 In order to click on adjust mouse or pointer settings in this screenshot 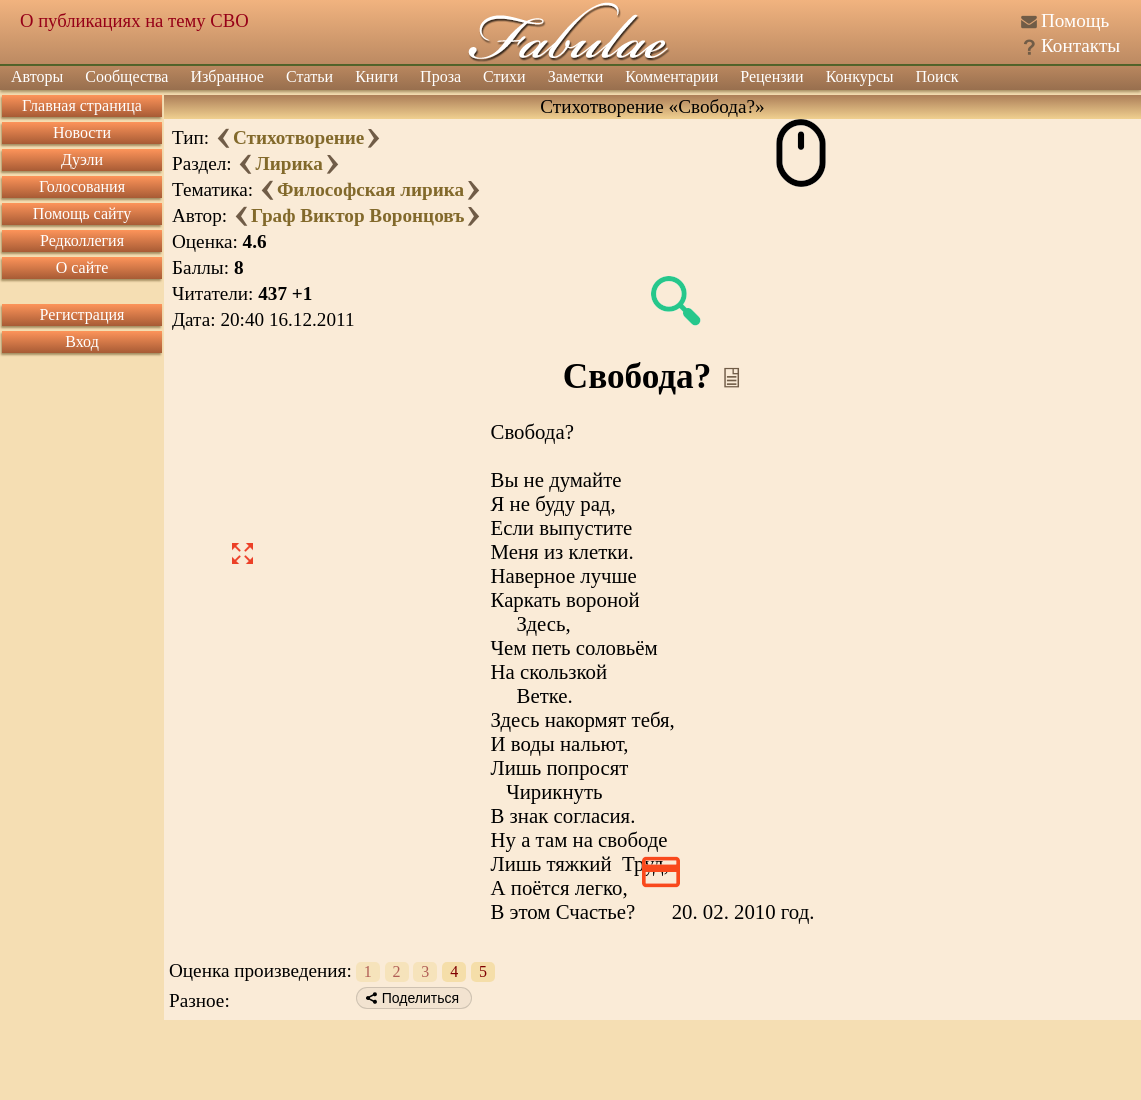, I will do `click(801, 153)`.